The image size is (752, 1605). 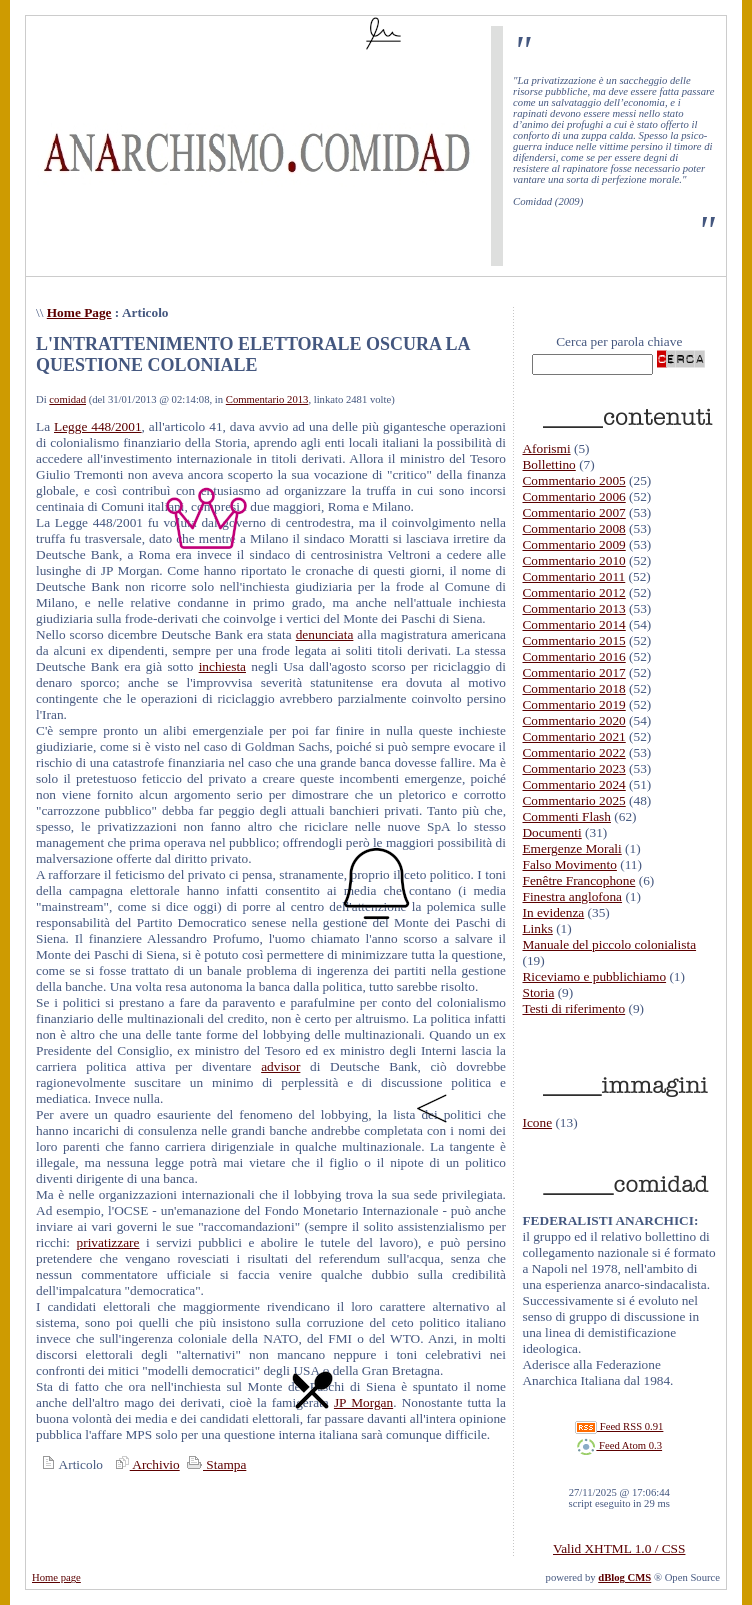 What do you see at coordinates (206, 522) in the screenshot?
I see `indicates premium or VIP membership status` at bounding box center [206, 522].